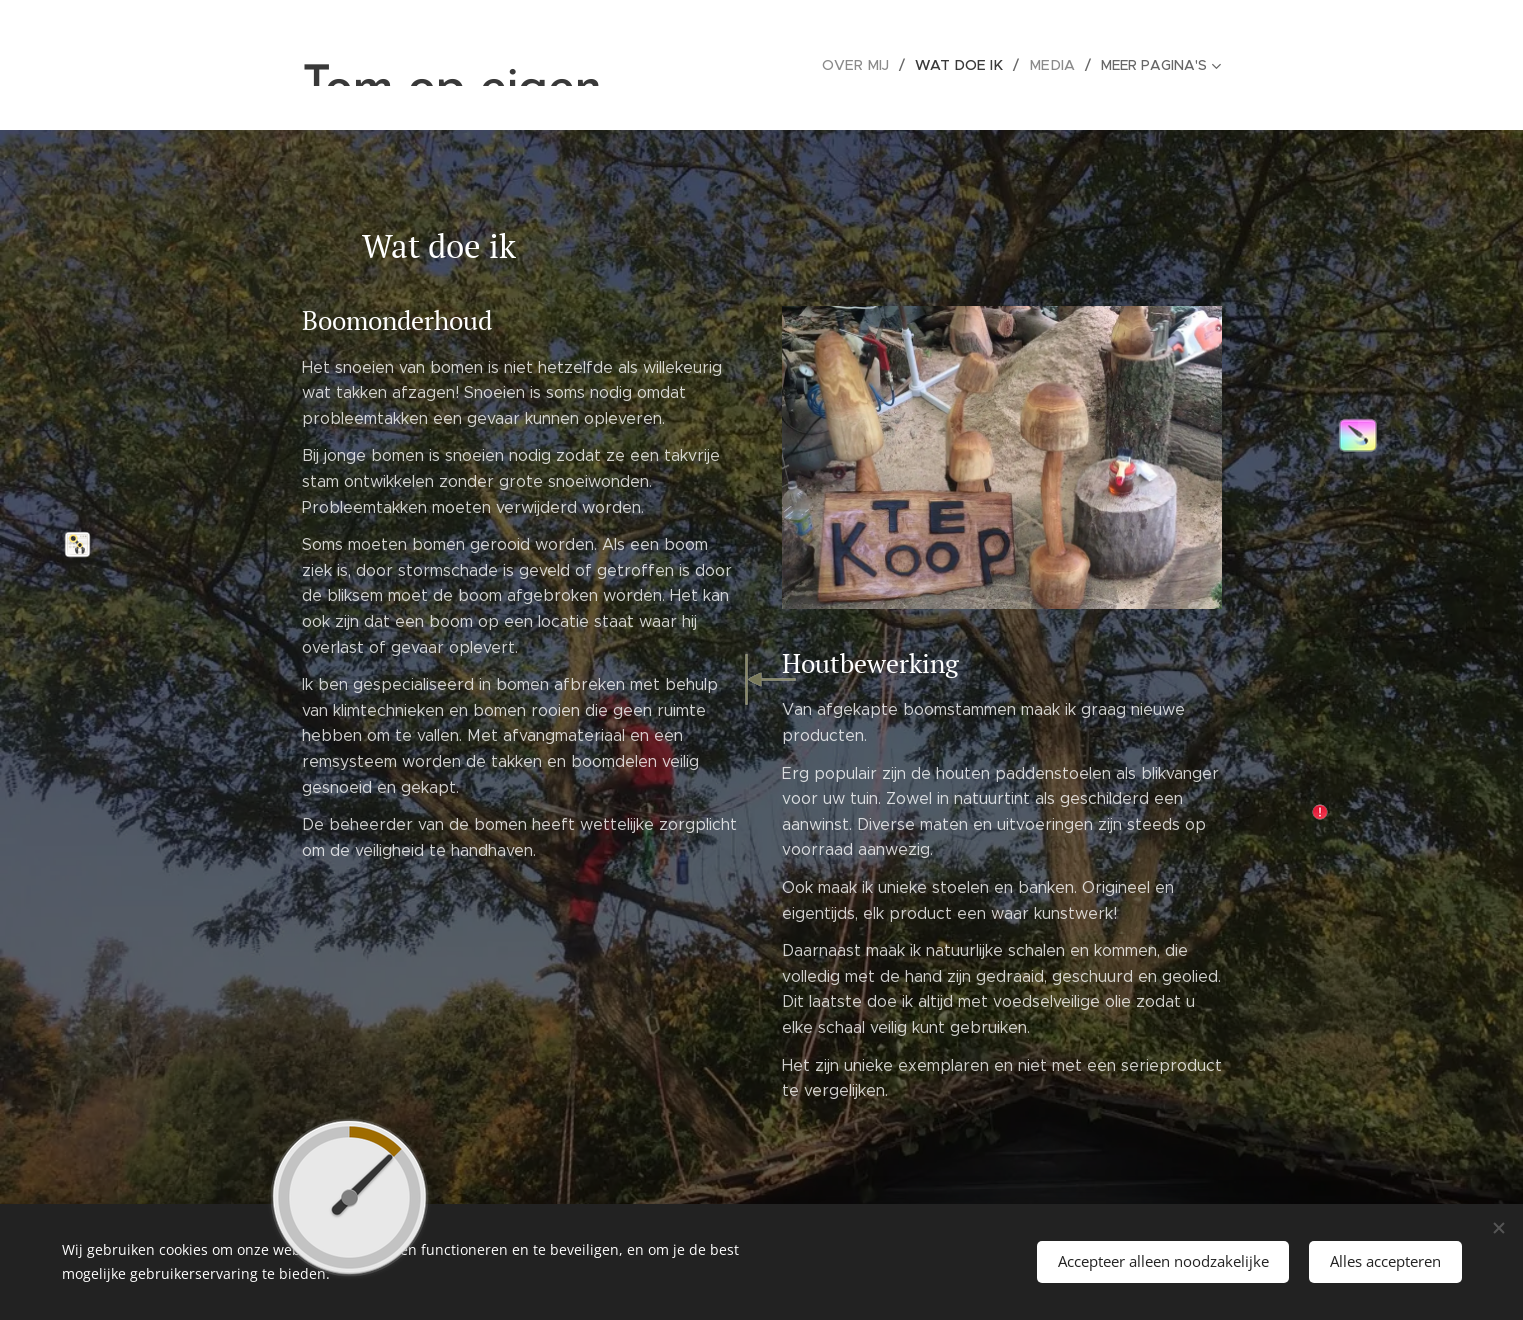 This screenshot has height=1320, width=1523. Describe the element at coordinates (1358, 434) in the screenshot. I see `open a Krita project file` at that location.